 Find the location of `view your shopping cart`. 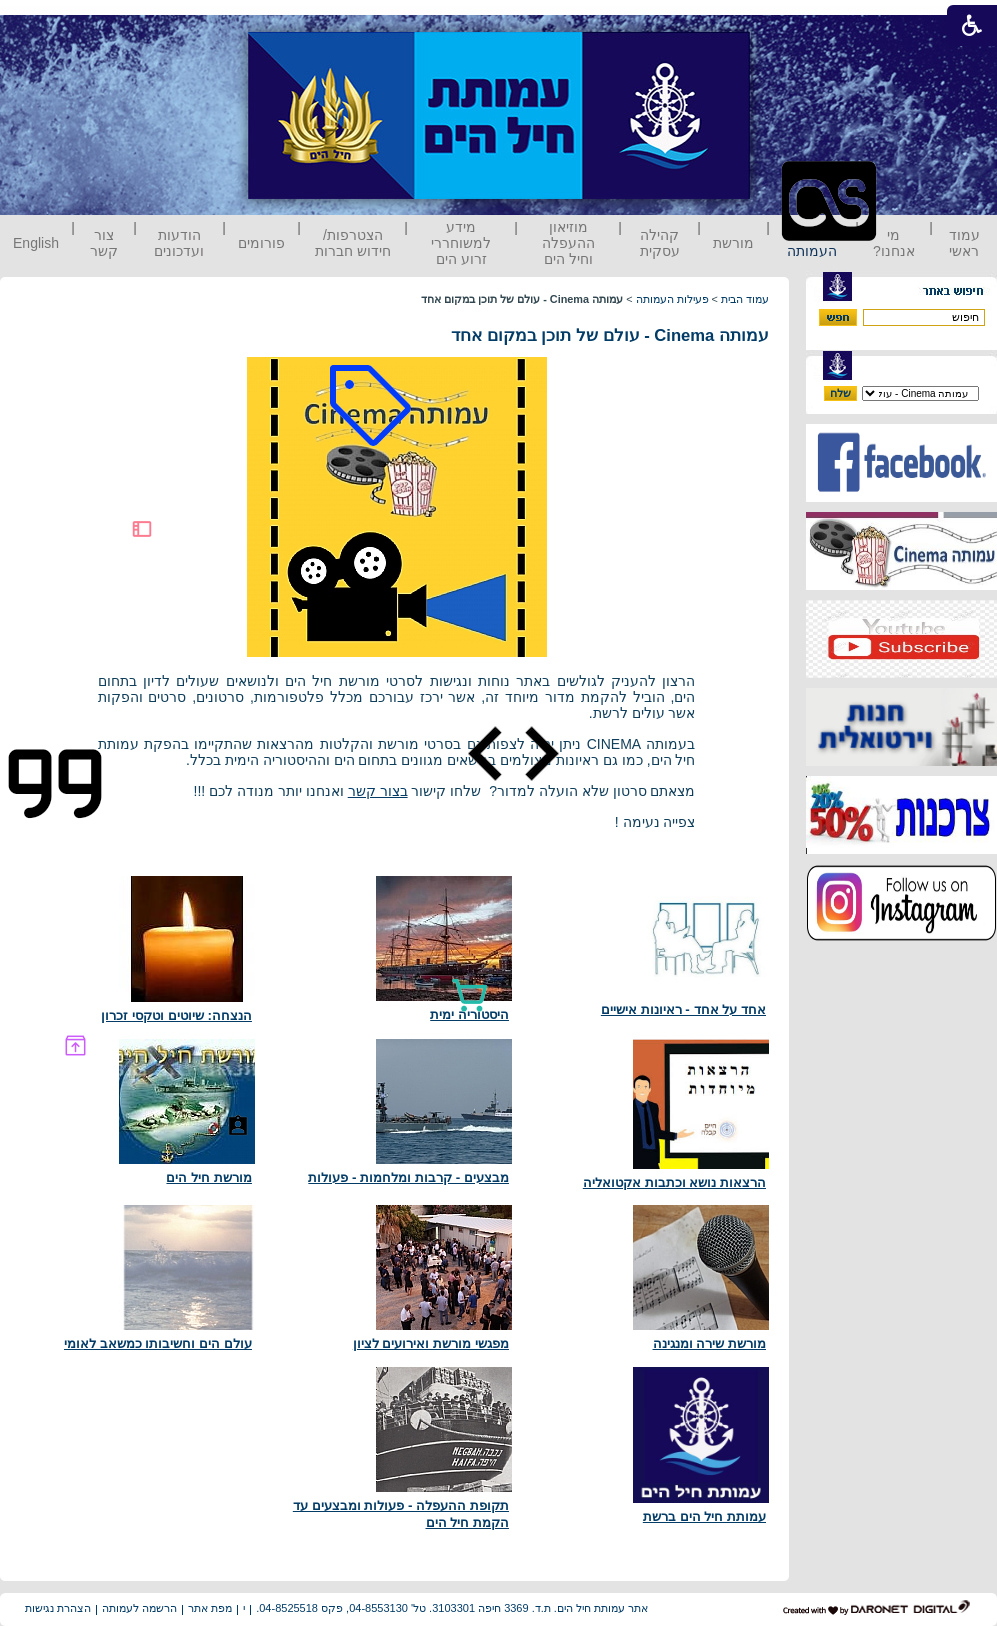

view your shopping cart is located at coordinates (470, 995).